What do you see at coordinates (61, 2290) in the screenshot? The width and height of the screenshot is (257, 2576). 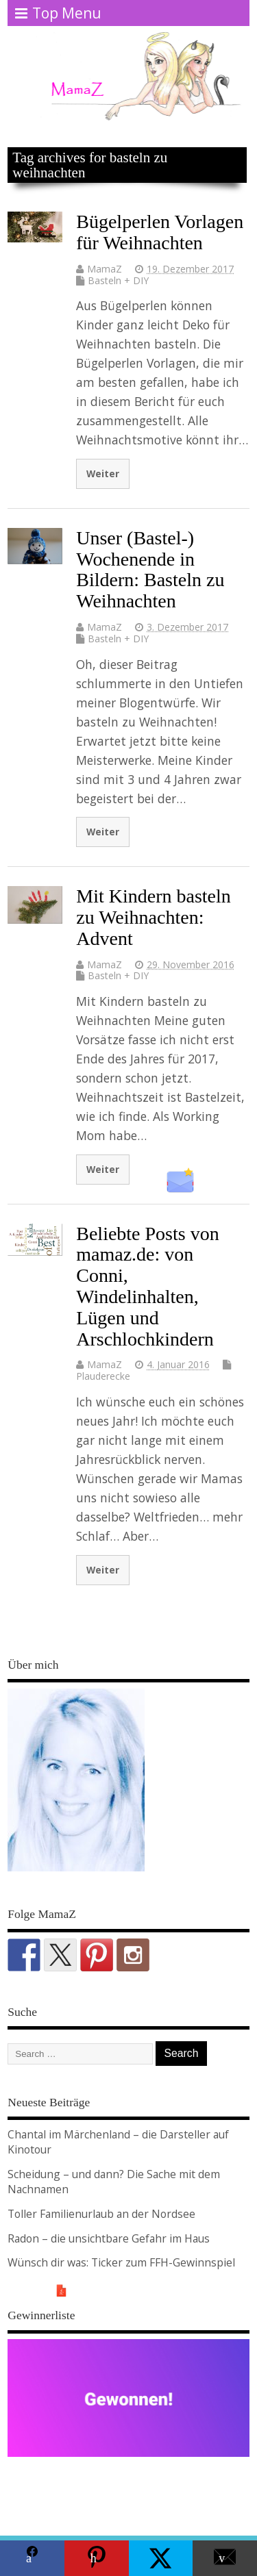 I see `java source code file` at bounding box center [61, 2290].